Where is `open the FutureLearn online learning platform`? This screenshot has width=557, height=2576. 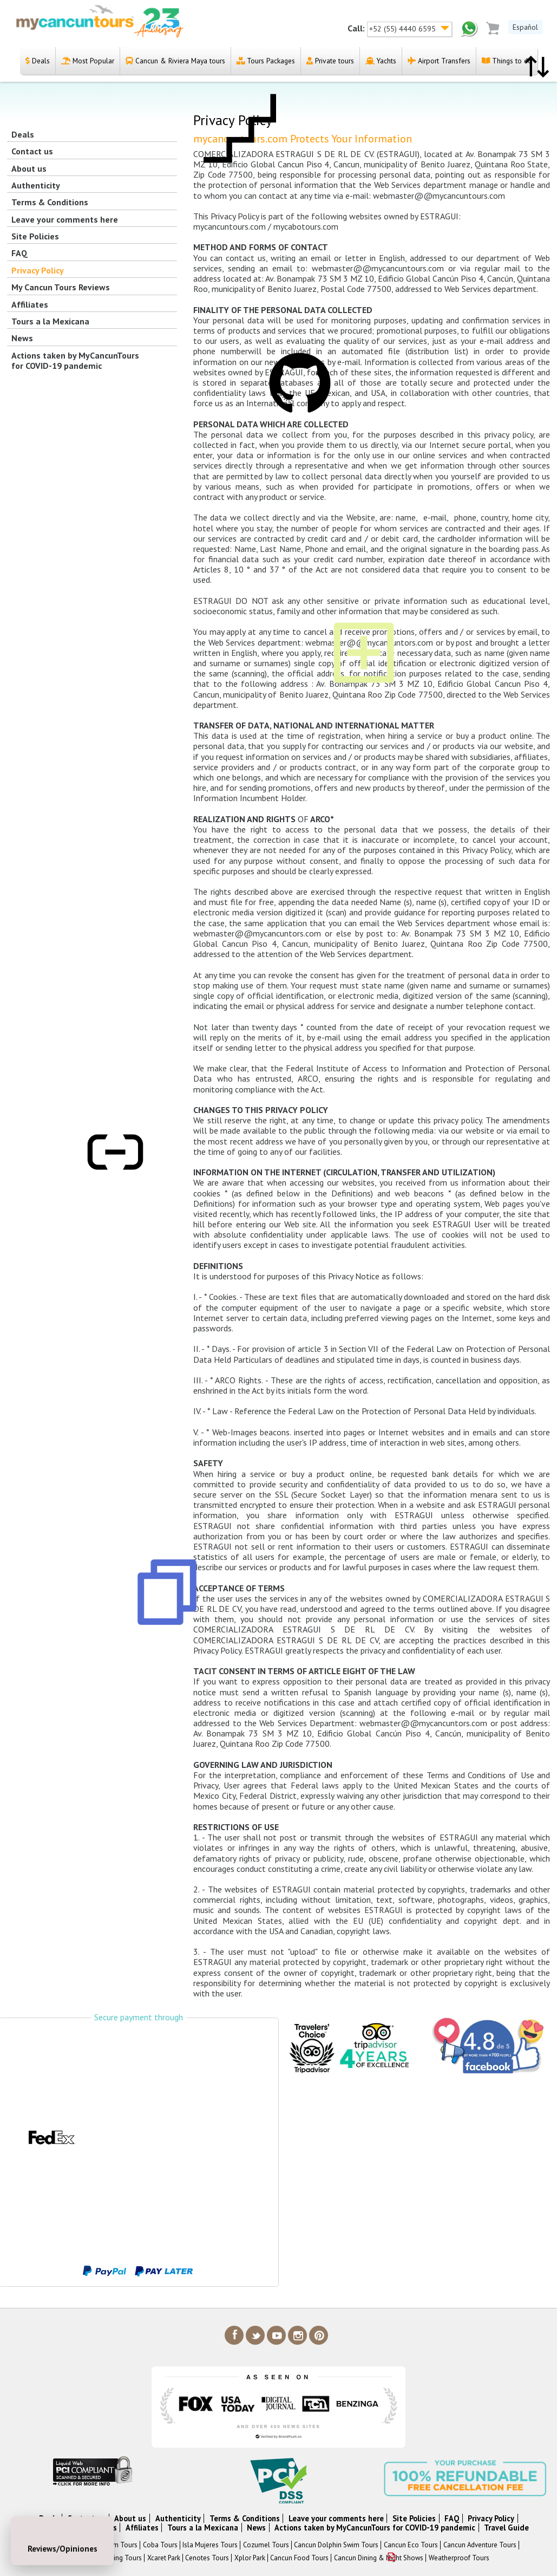 open the FutureLearn online learning platform is located at coordinates (240, 128).